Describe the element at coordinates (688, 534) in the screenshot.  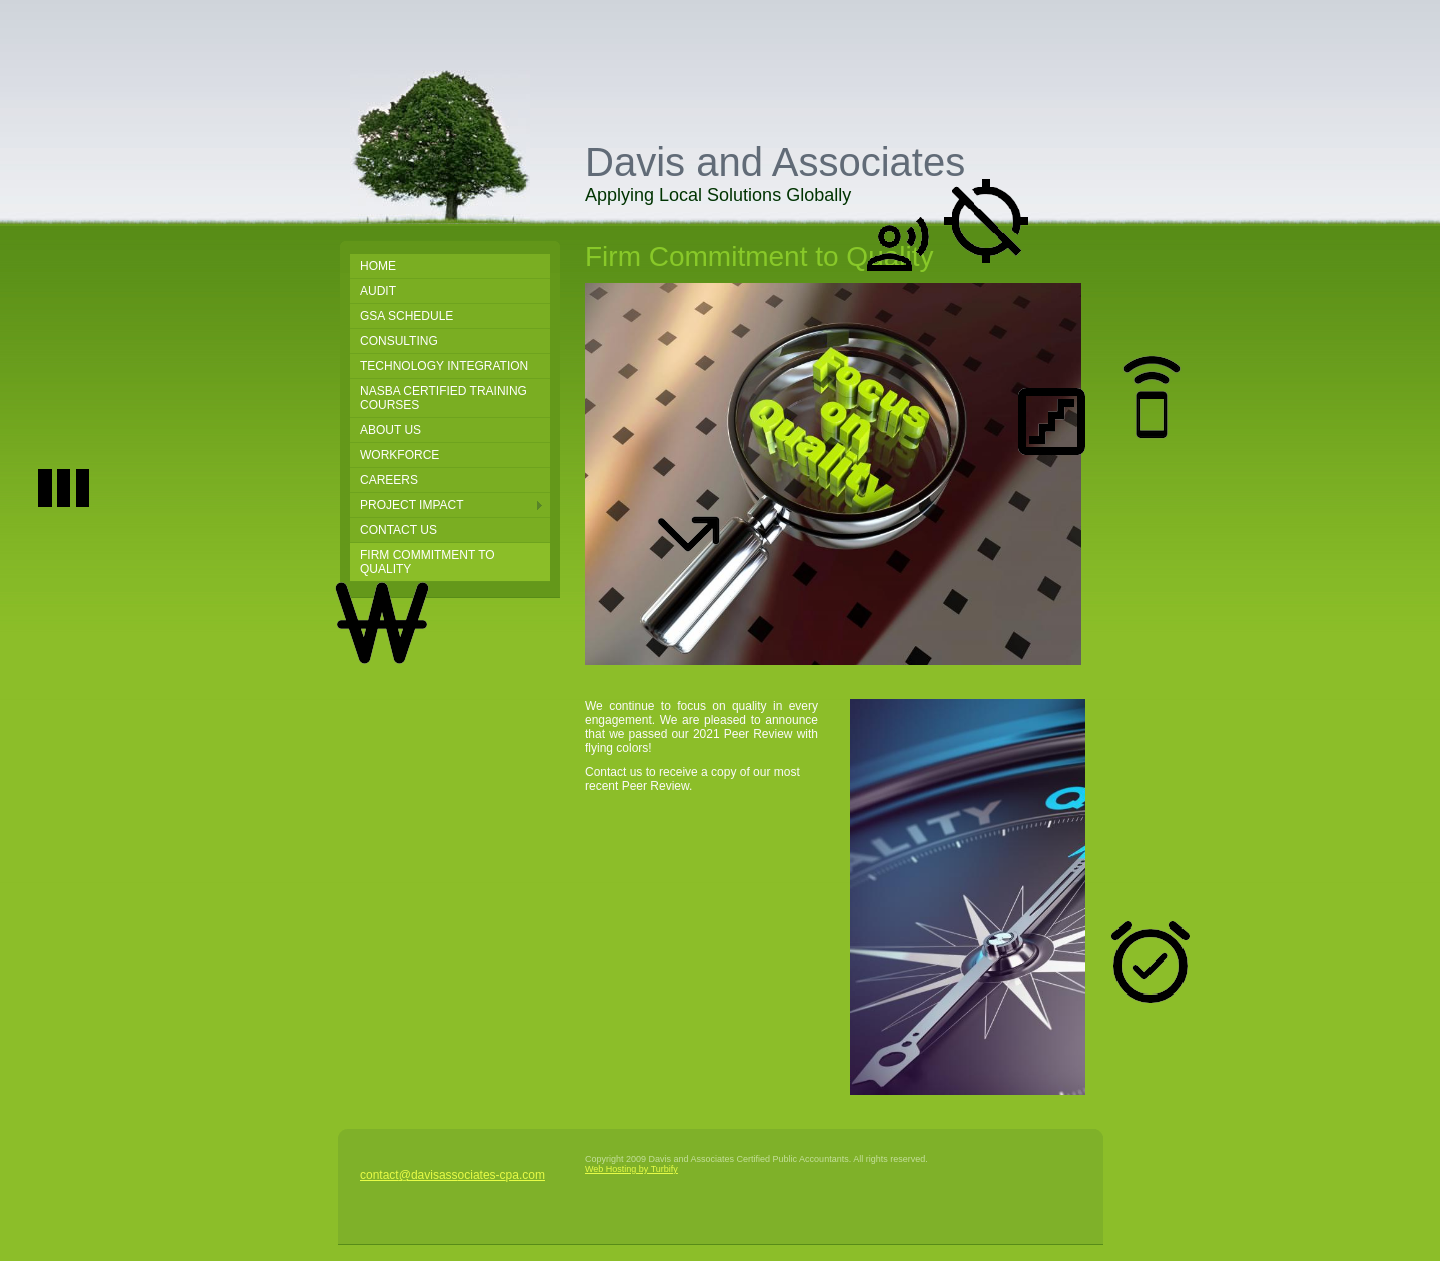
I see `indicates a missed outgoing call` at that location.